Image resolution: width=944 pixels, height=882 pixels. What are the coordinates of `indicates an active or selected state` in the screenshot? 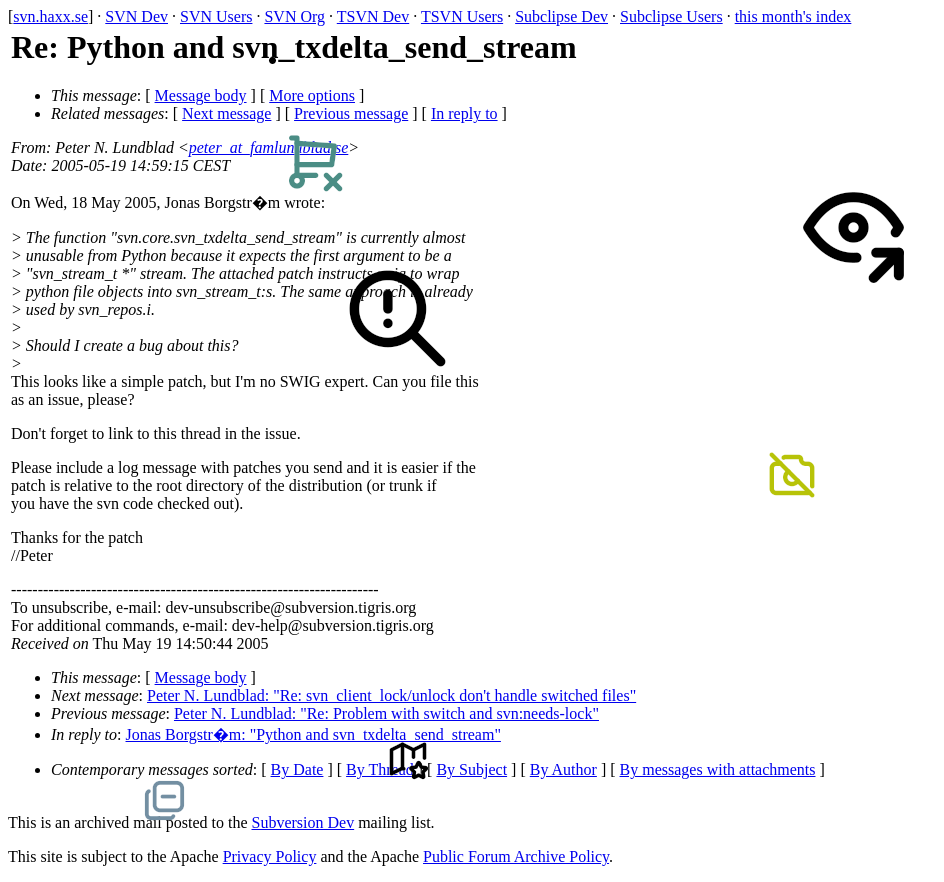 It's located at (272, 60).